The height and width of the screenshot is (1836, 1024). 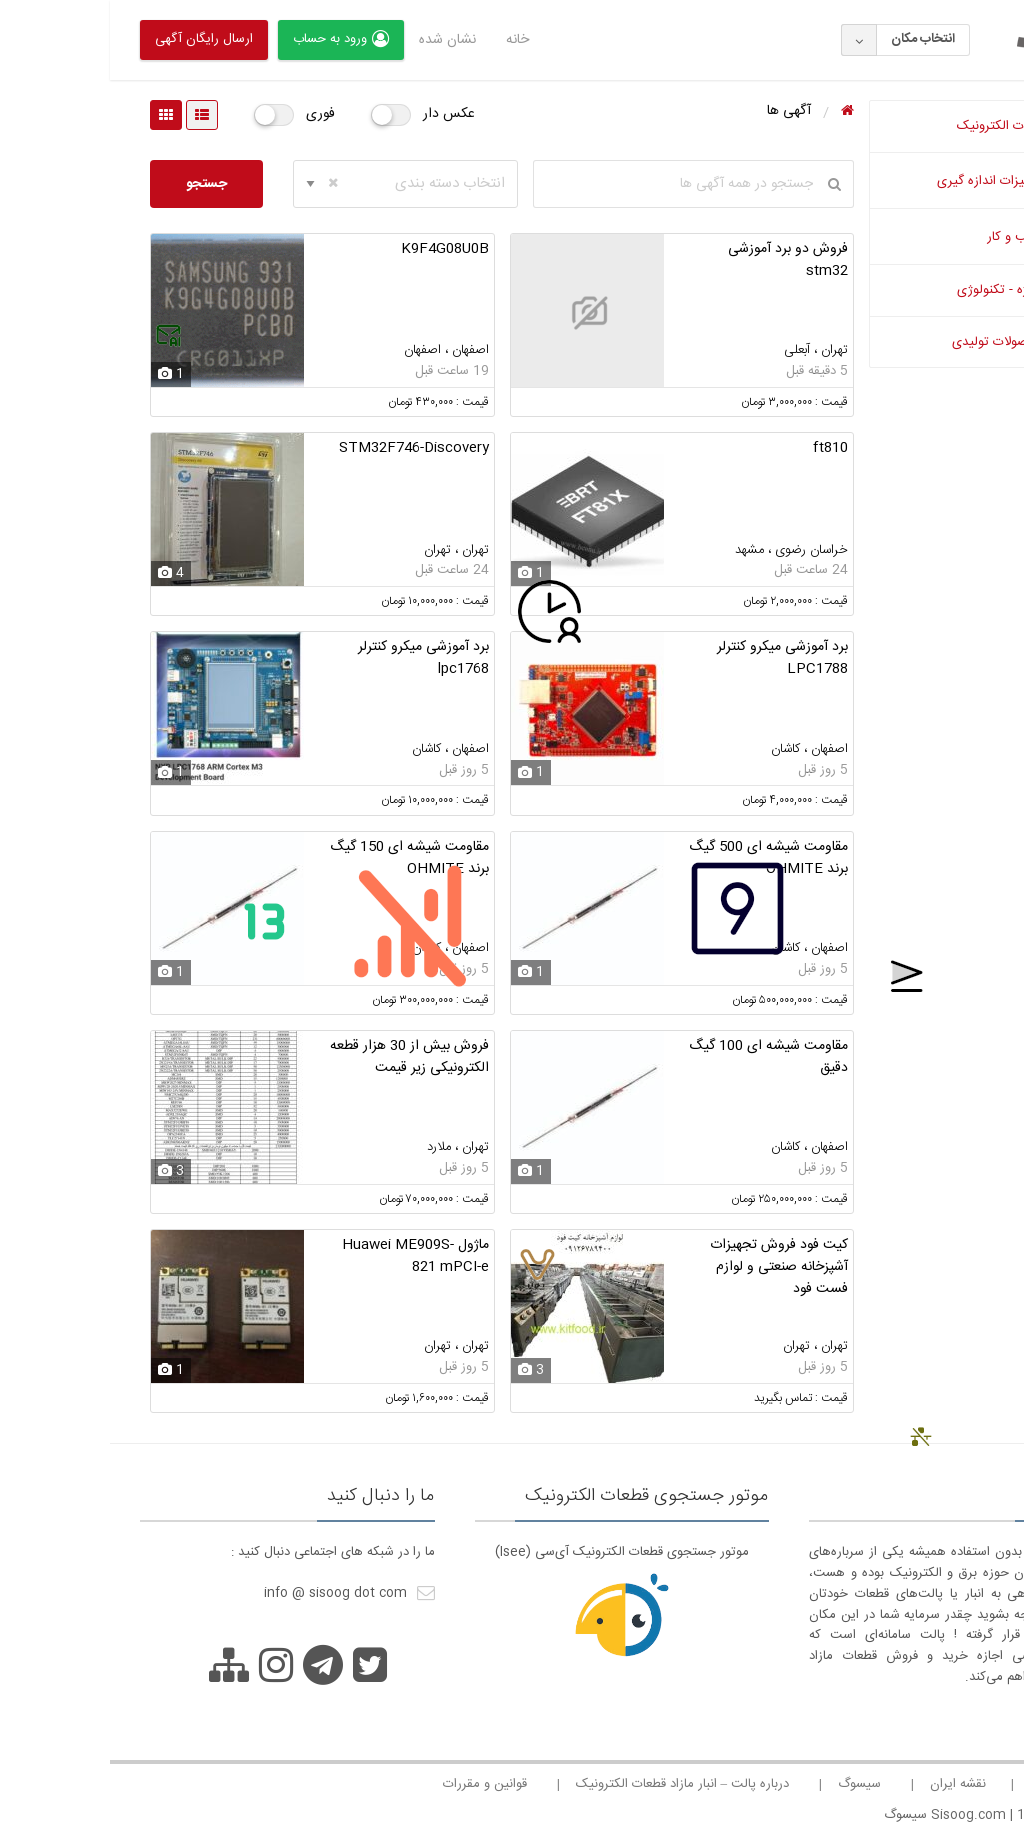 What do you see at coordinates (737, 908) in the screenshot?
I see `select or input the number nine` at bounding box center [737, 908].